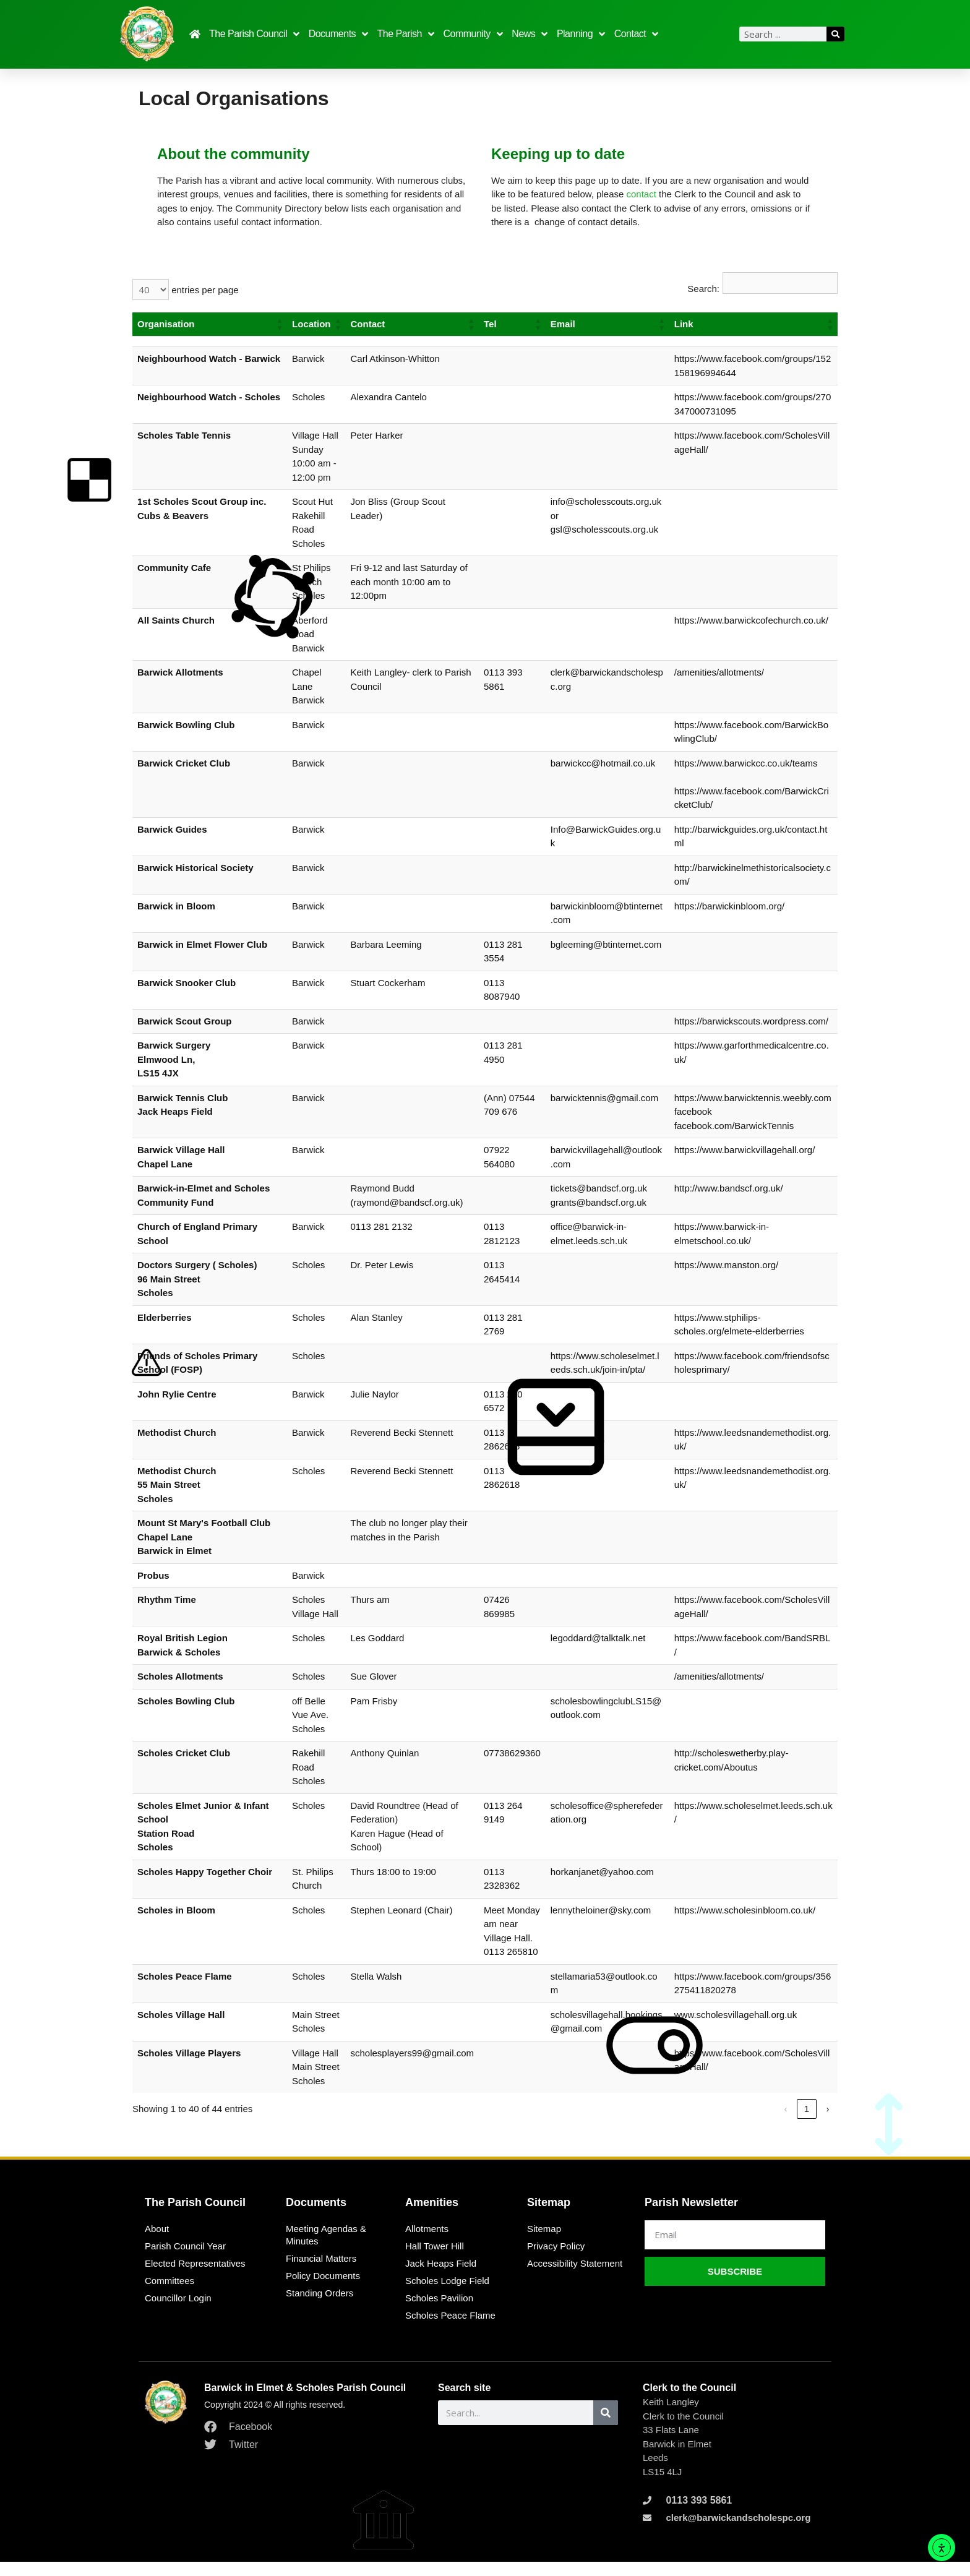 The width and height of the screenshot is (970, 2576). I want to click on delicious social bookmarking service logo, so click(89, 479).